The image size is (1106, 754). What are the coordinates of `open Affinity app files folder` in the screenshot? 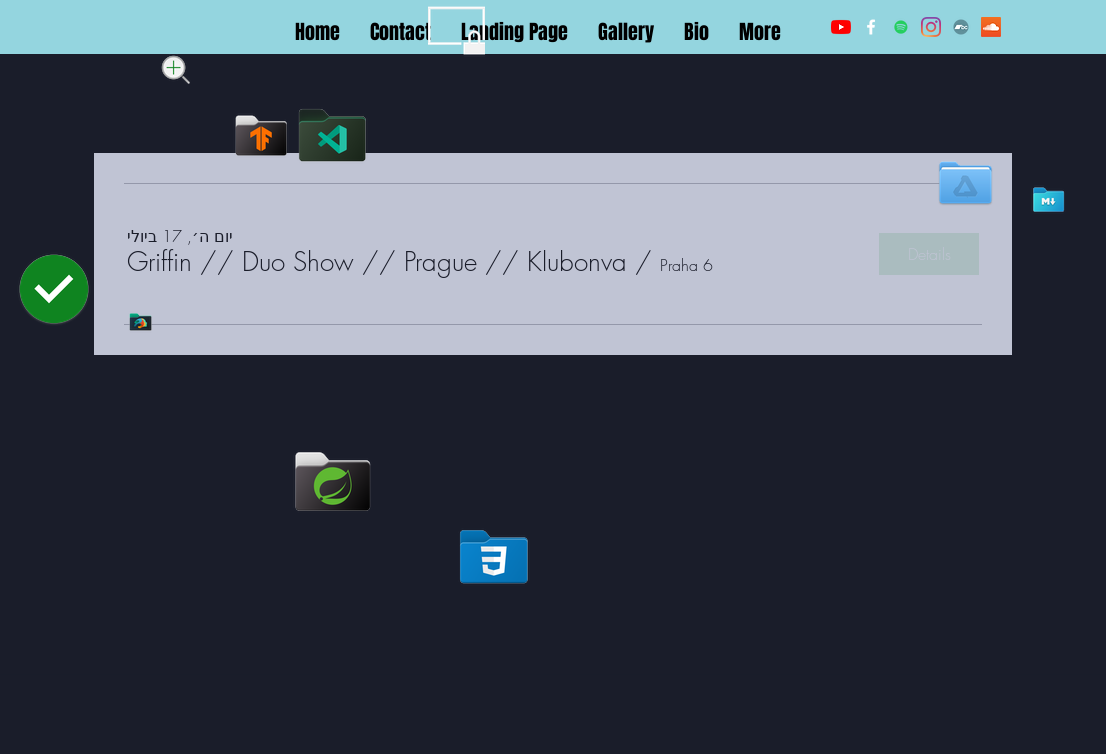 It's located at (965, 182).